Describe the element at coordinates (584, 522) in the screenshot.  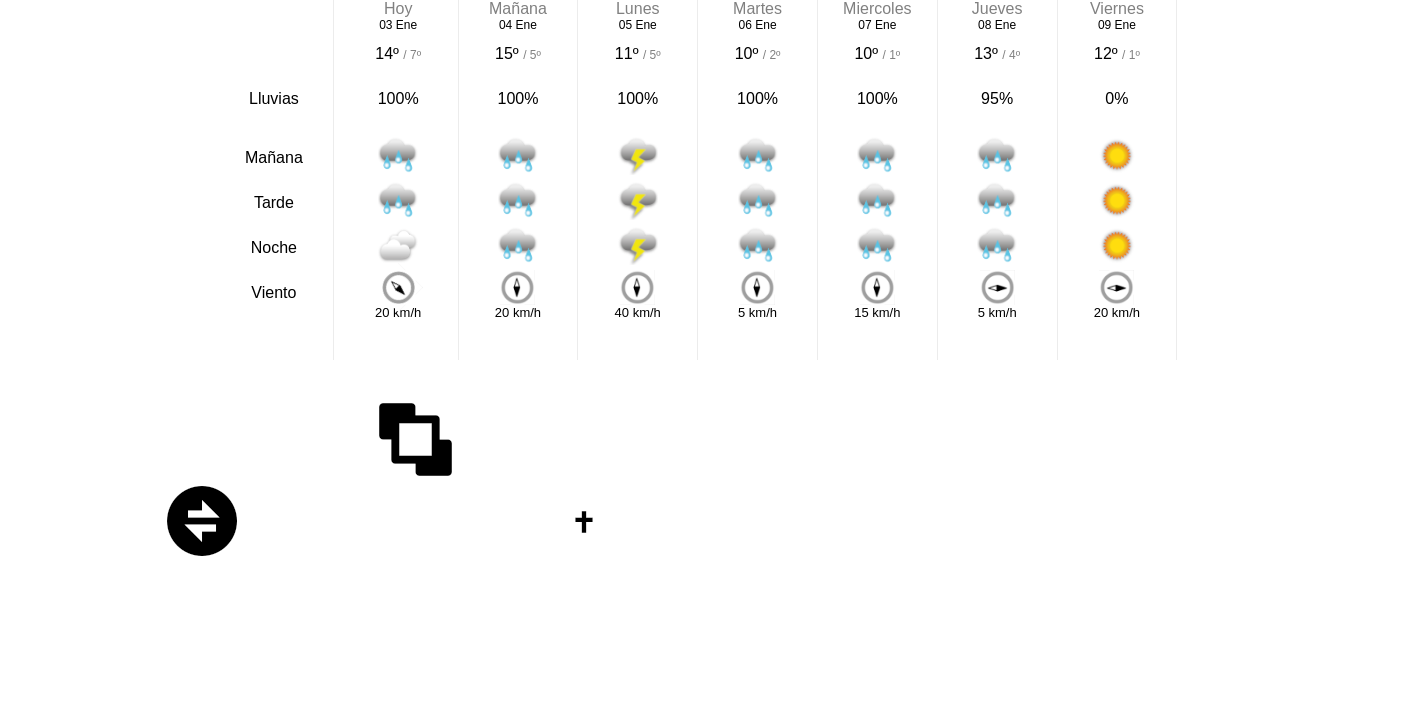
I see `christian cross symbol or religious content indicator` at that location.